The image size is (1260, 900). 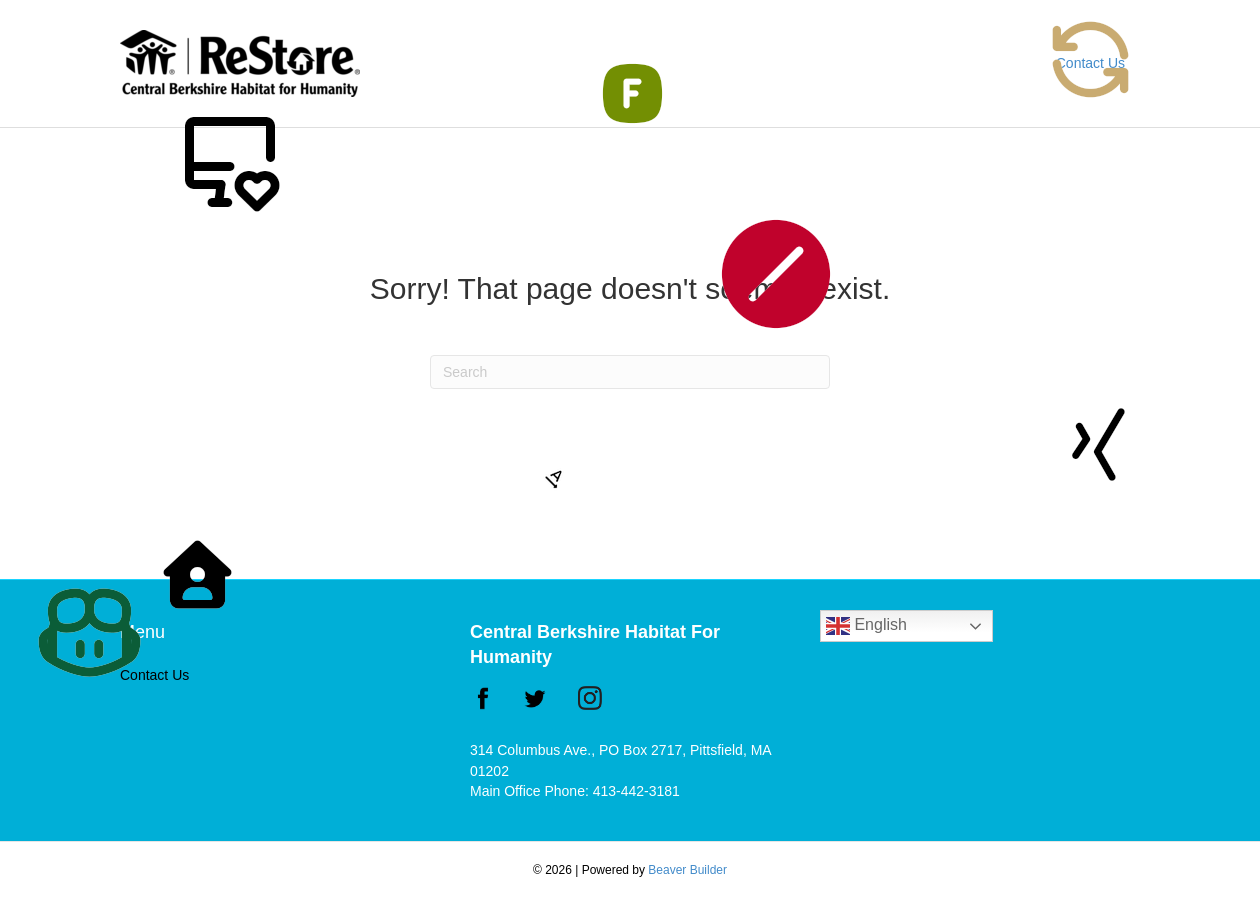 I want to click on view your home profile, so click(x=197, y=574).